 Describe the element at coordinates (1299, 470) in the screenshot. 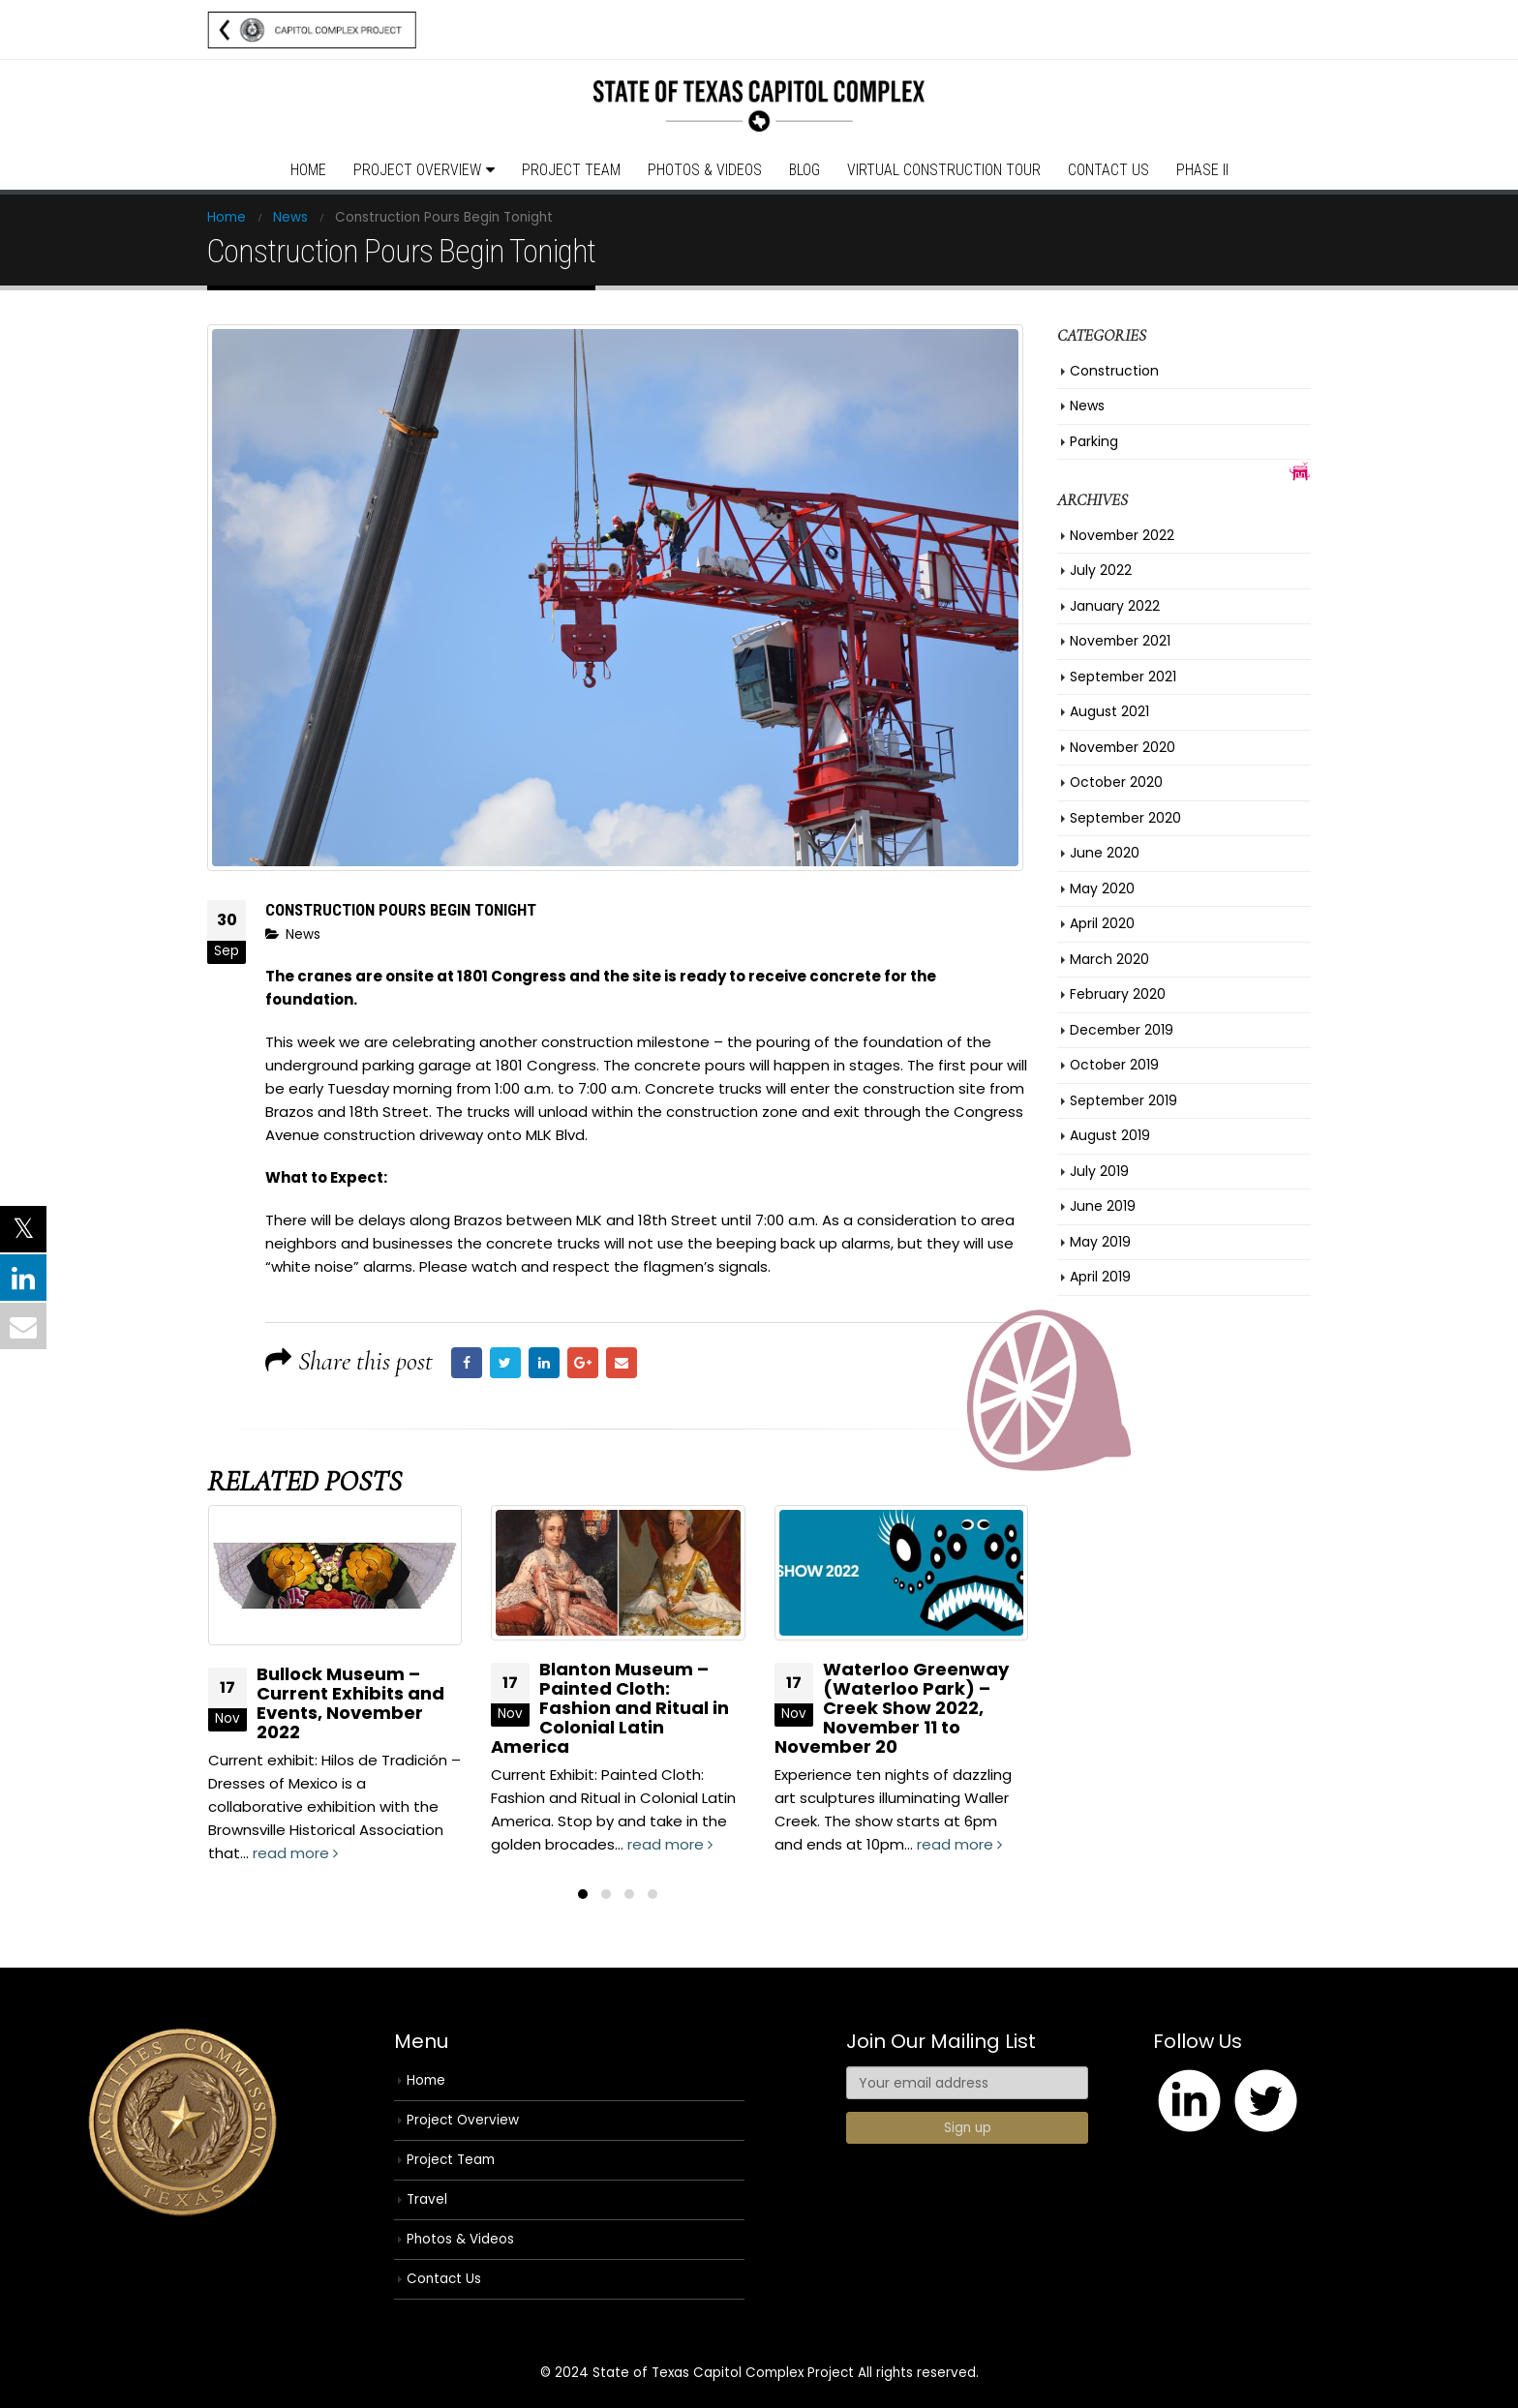

I see `select wooden armor or helmet equipment` at that location.